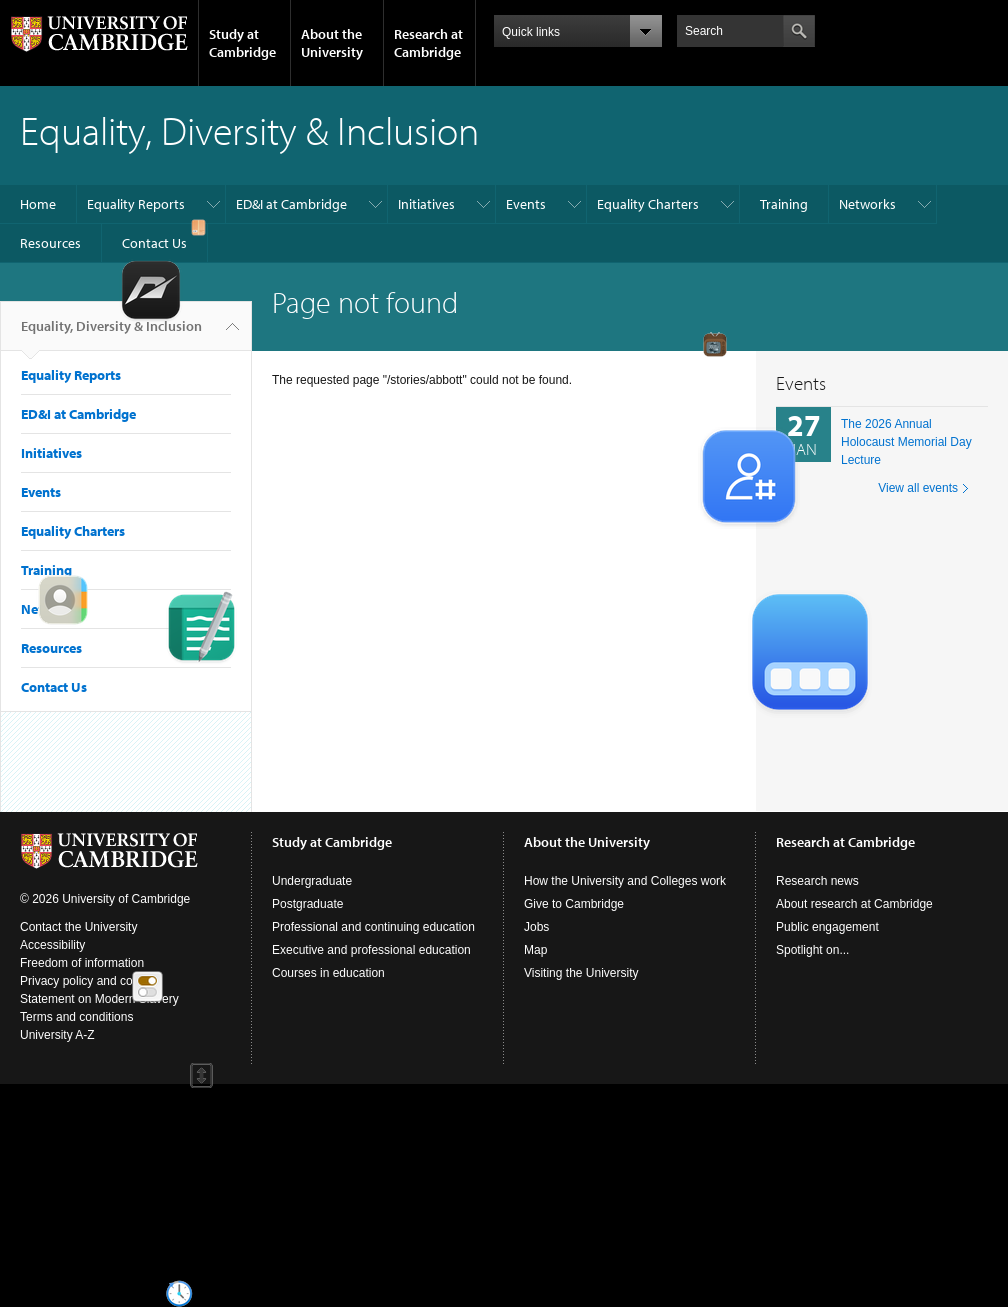 This screenshot has height=1307, width=1008. What do you see at coordinates (63, 600) in the screenshot?
I see `open contacts app` at bounding box center [63, 600].